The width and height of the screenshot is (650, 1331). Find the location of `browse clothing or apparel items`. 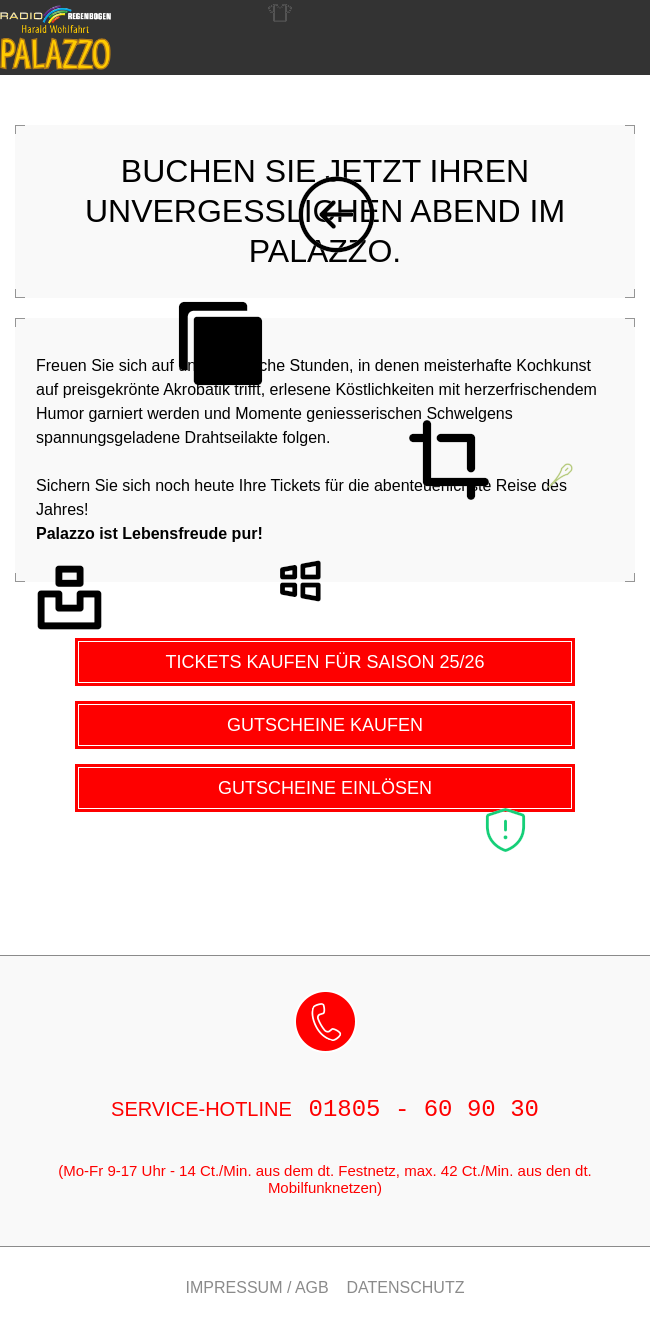

browse clothing or apparel items is located at coordinates (280, 13).